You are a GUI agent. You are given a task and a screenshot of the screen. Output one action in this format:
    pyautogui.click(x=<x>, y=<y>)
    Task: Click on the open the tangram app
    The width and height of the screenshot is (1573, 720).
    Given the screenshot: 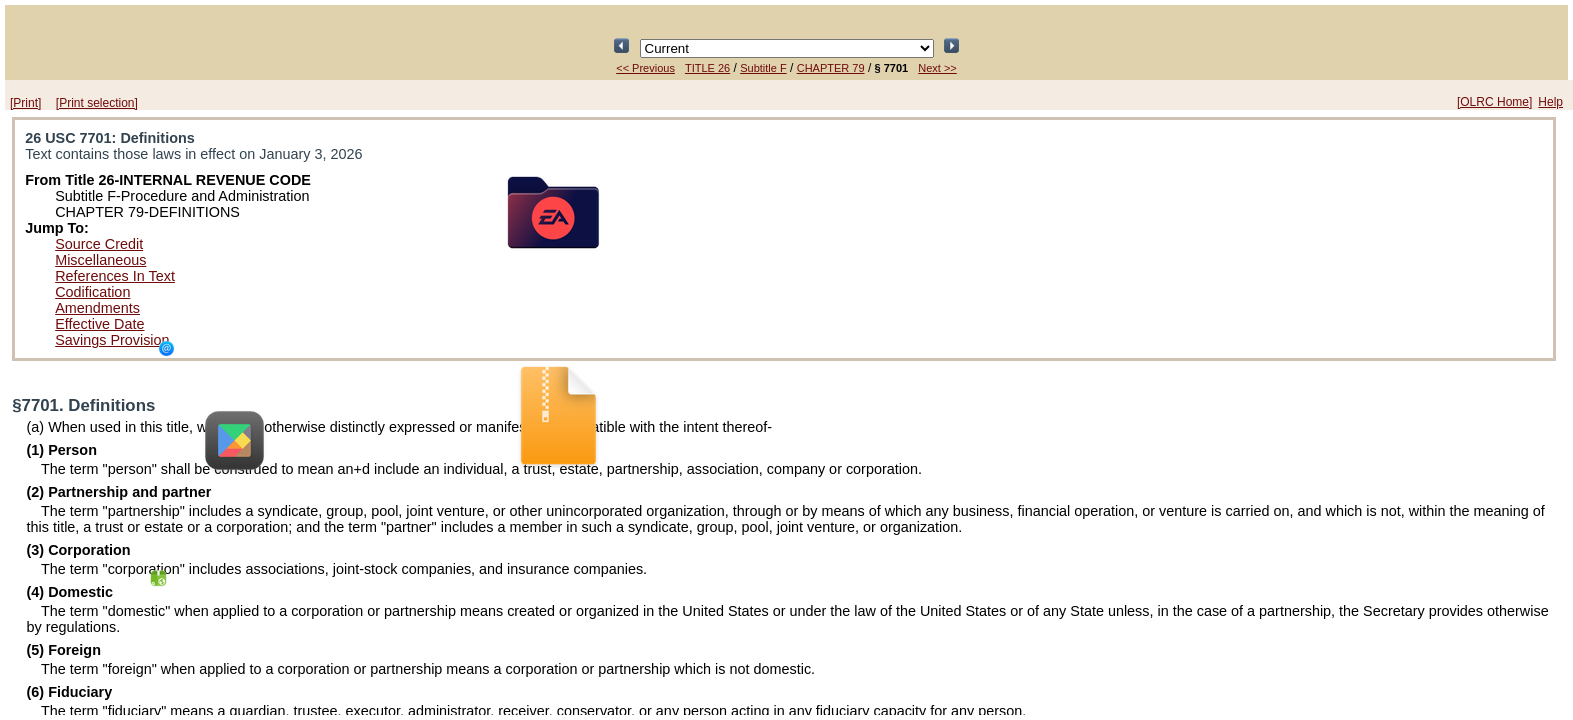 What is the action you would take?
    pyautogui.click(x=234, y=440)
    